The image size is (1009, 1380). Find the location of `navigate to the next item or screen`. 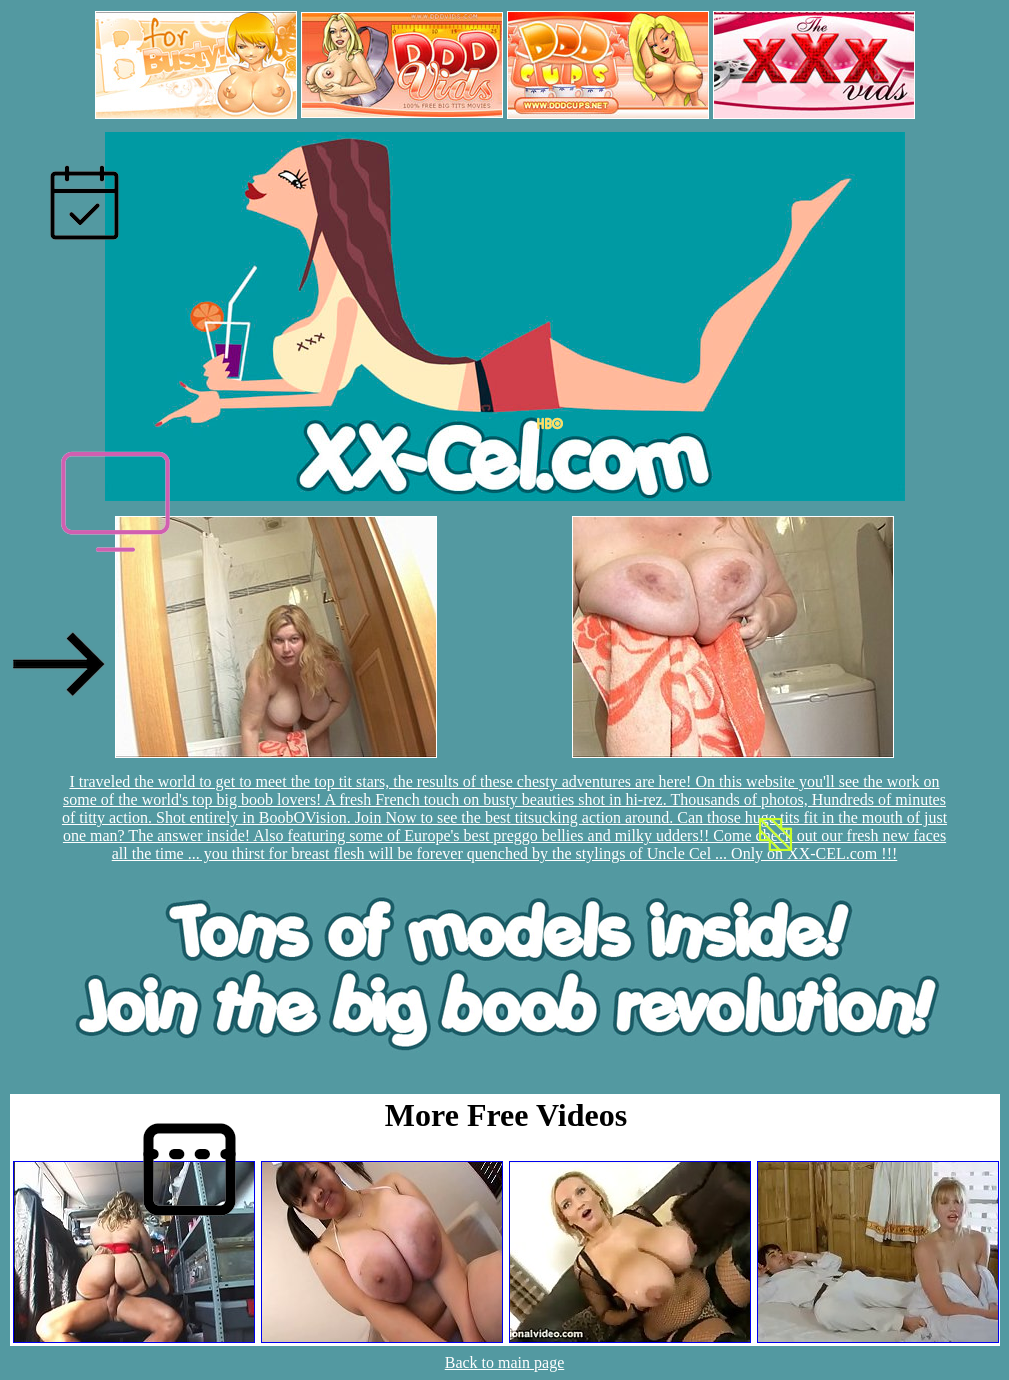

navigate to the next item or screen is located at coordinates (59, 664).